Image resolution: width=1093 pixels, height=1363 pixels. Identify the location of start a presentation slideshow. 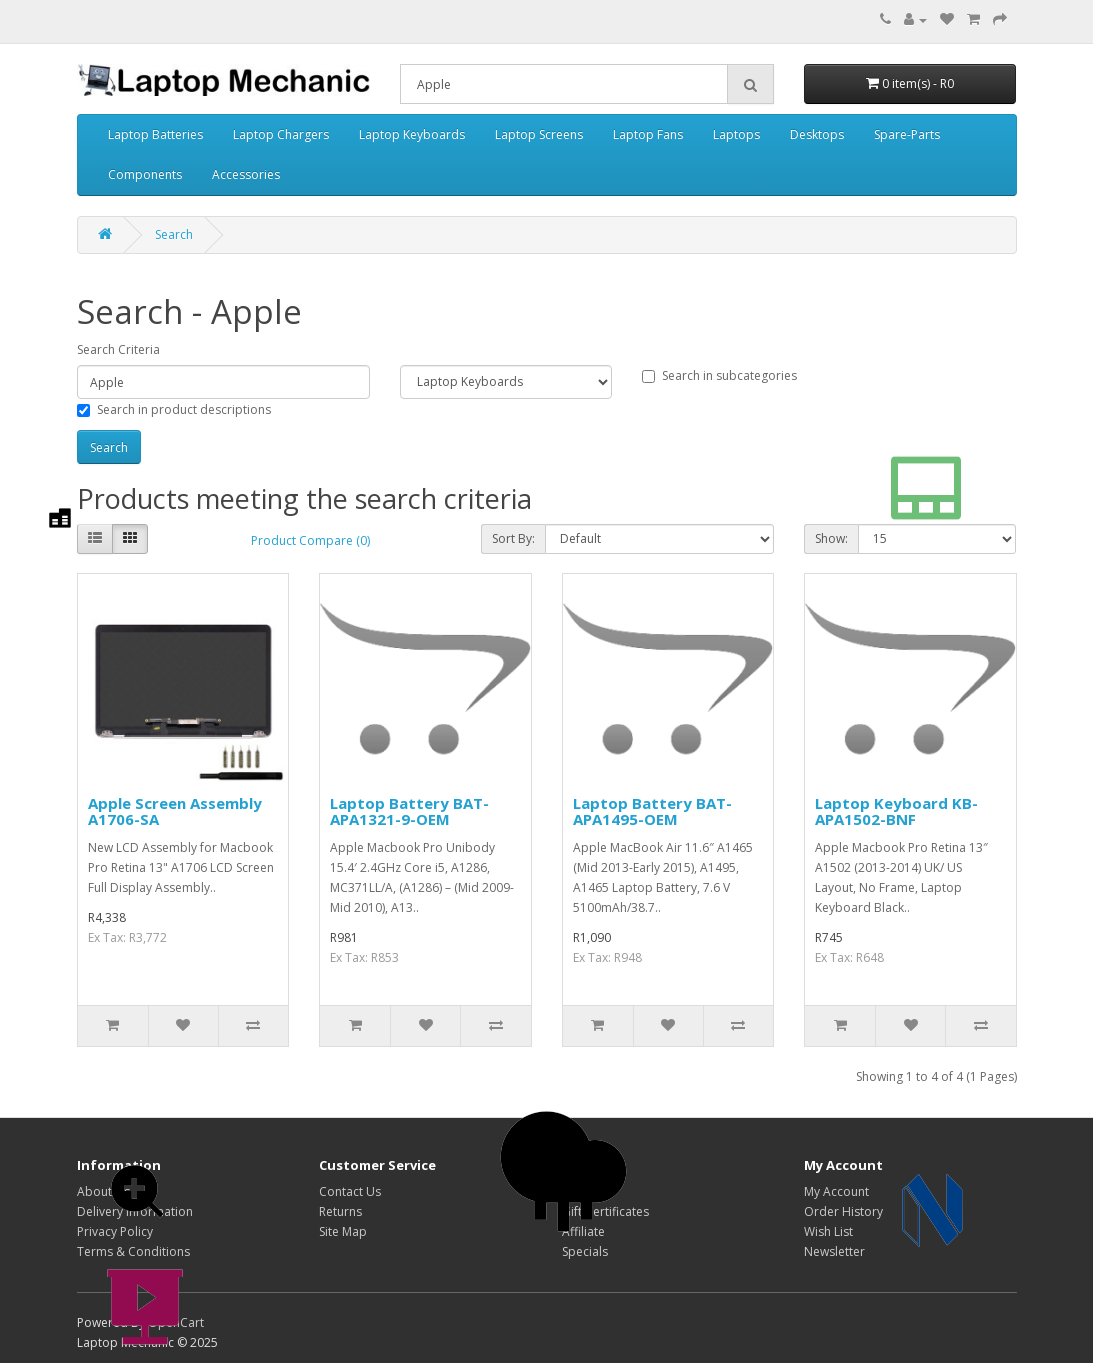
(145, 1307).